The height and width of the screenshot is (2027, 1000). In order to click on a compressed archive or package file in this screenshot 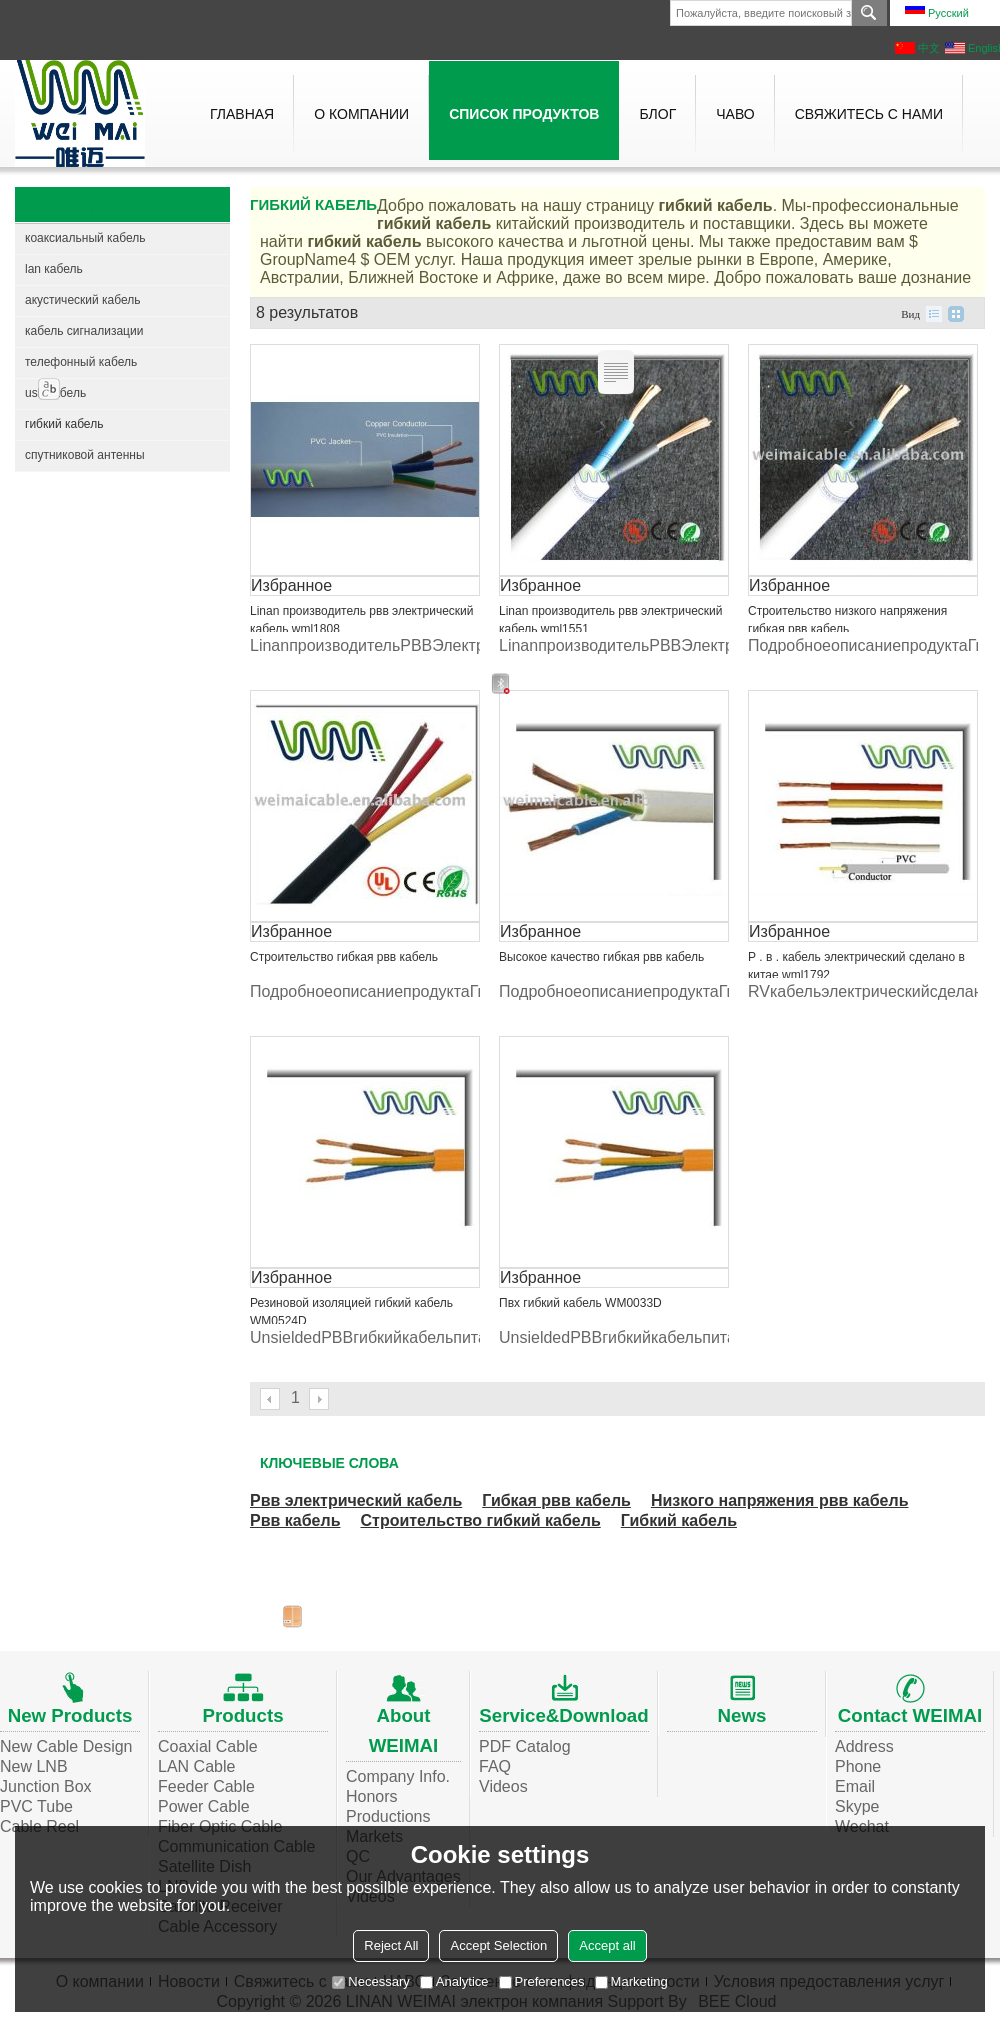, I will do `click(292, 1616)`.